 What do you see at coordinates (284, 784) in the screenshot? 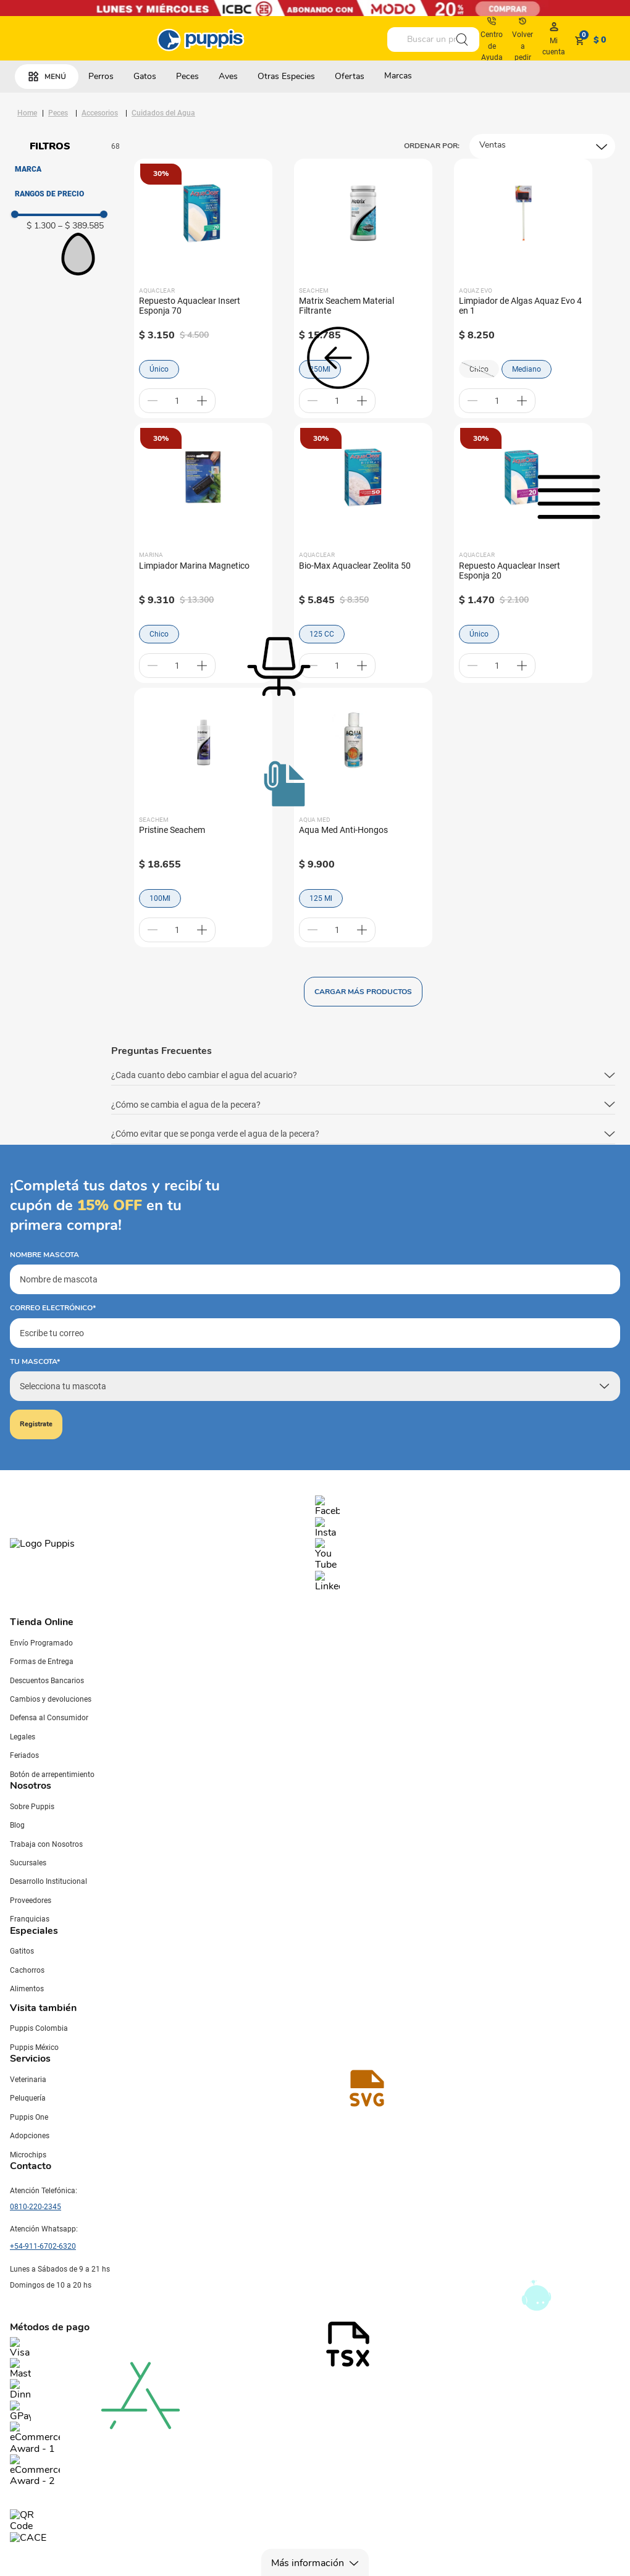
I see `attach a file or document` at bounding box center [284, 784].